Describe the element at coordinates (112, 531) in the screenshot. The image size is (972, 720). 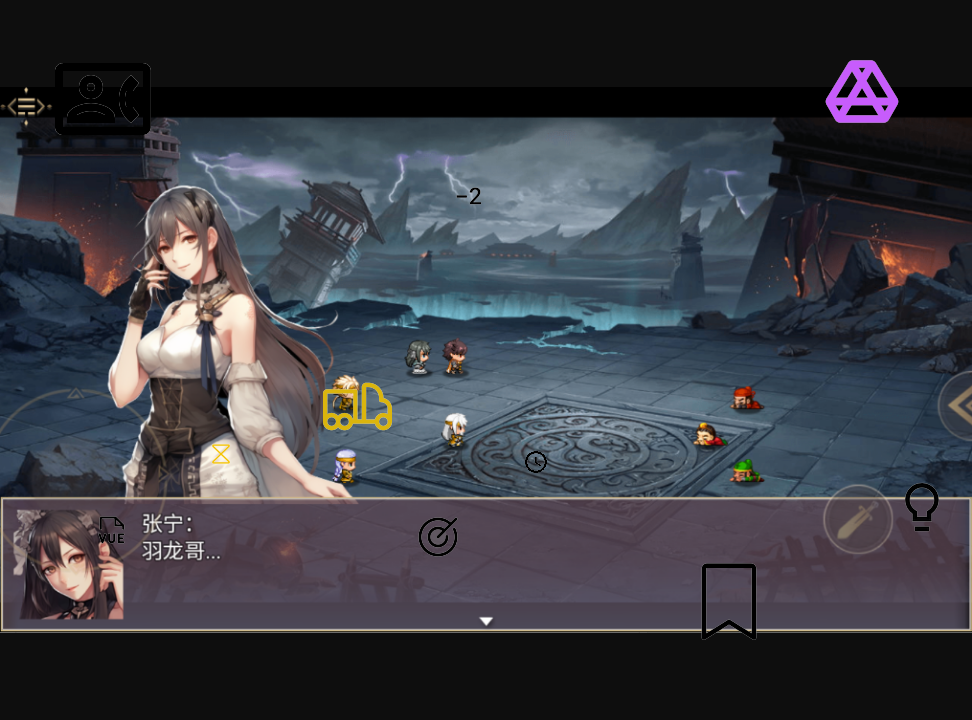
I see `vue.js component or project file` at that location.